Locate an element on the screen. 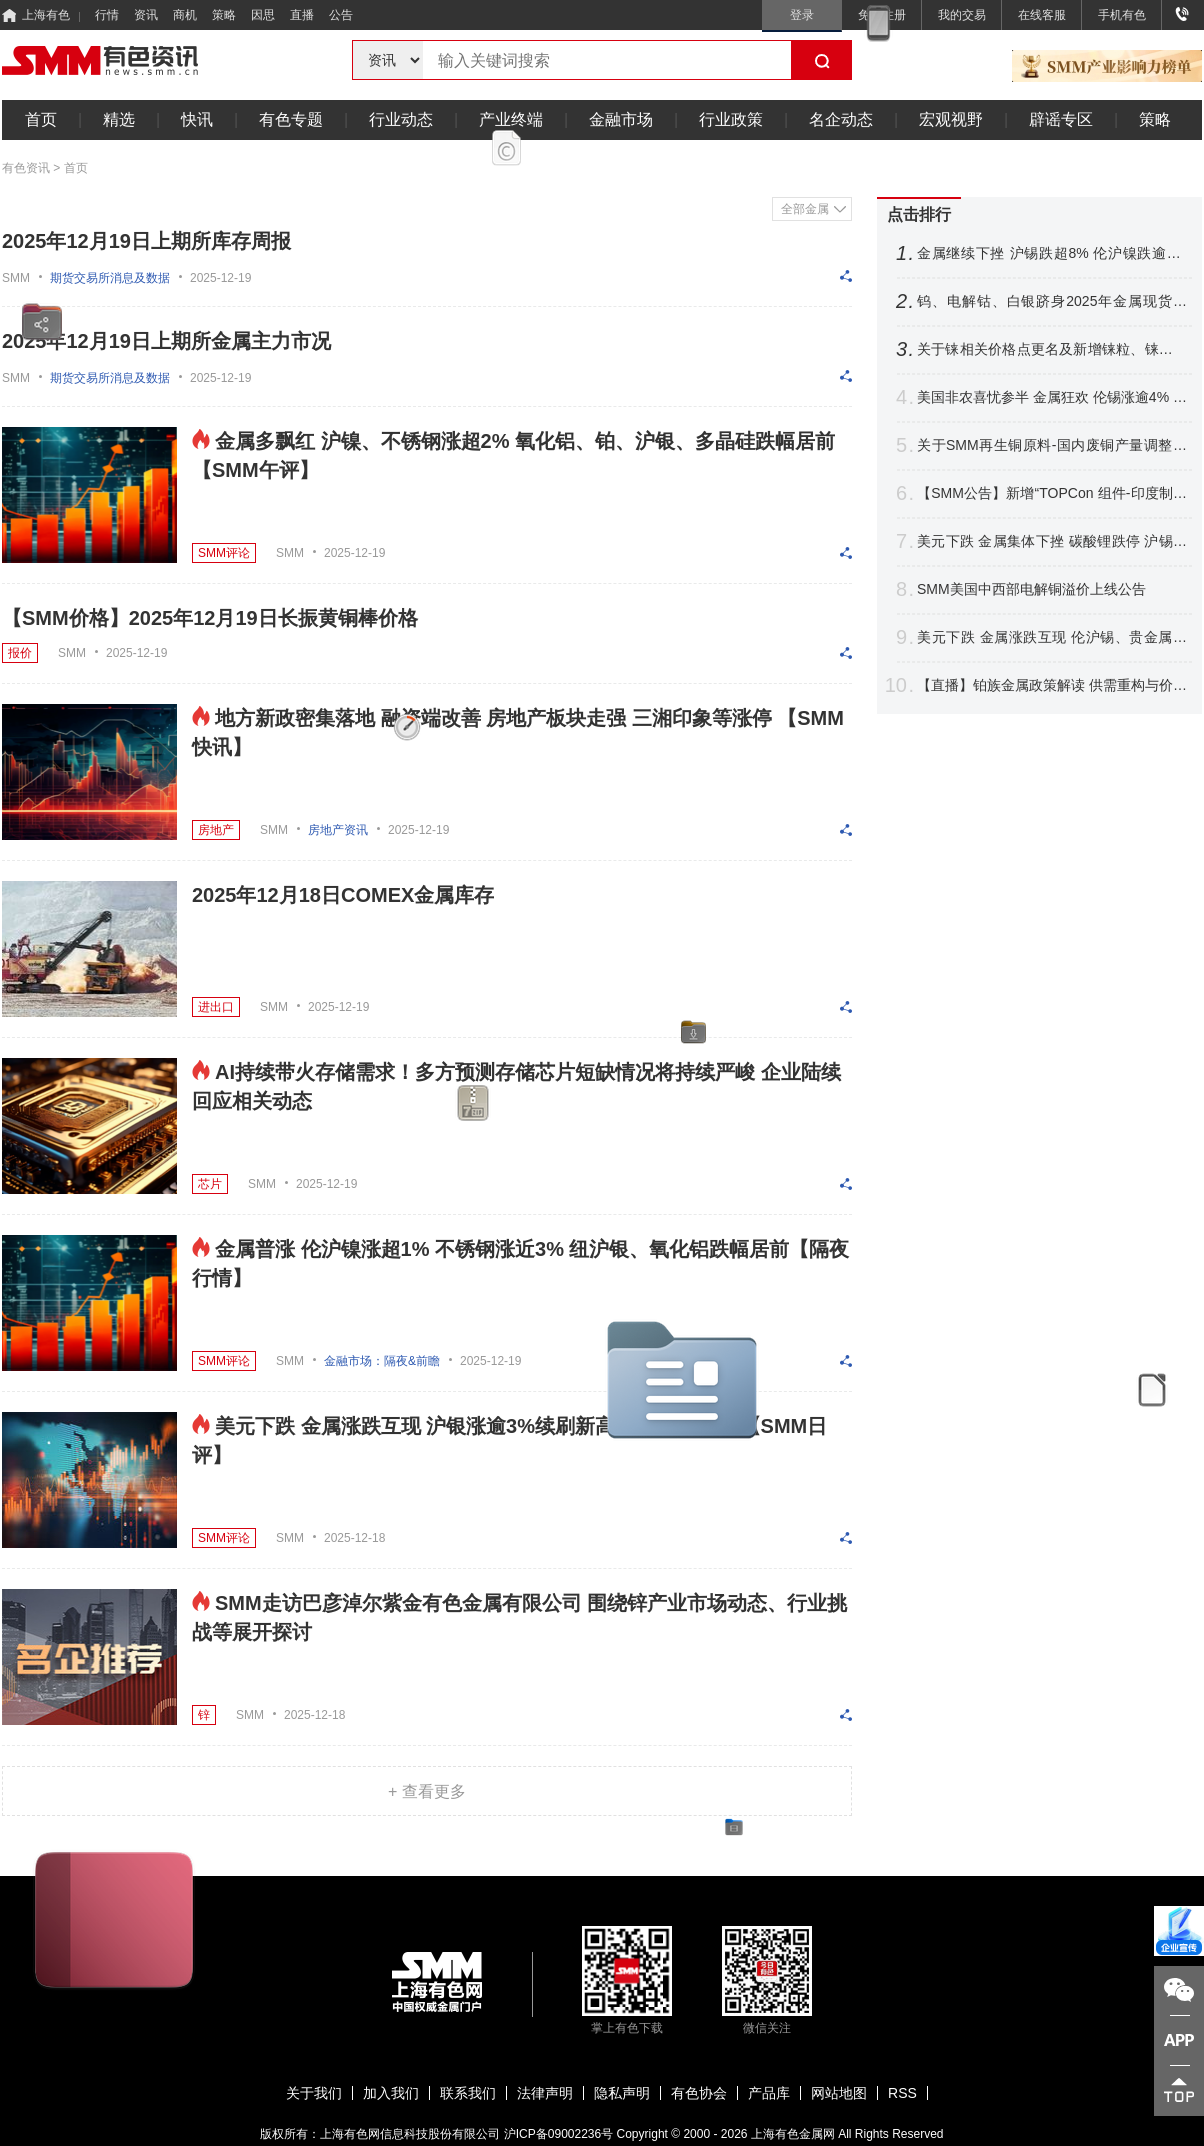 This screenshot has width=1204, height=2146. launch sysprof system profiler is located at coordinates (407, 727).